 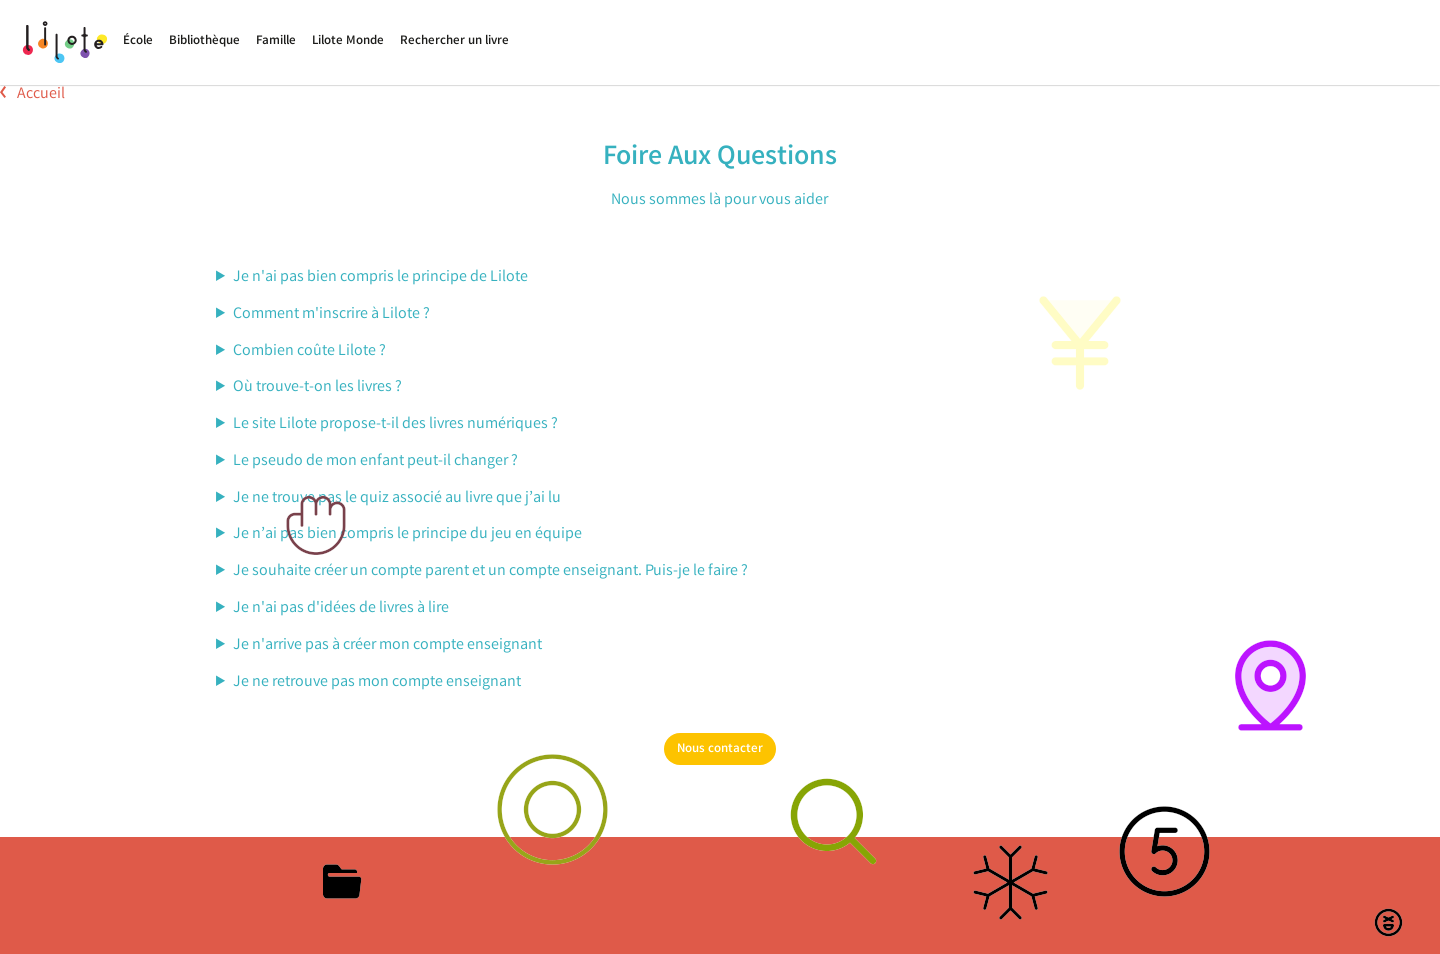 I want to click on indicates step 5 in a multi-step process, so click(x=1164, y=851).